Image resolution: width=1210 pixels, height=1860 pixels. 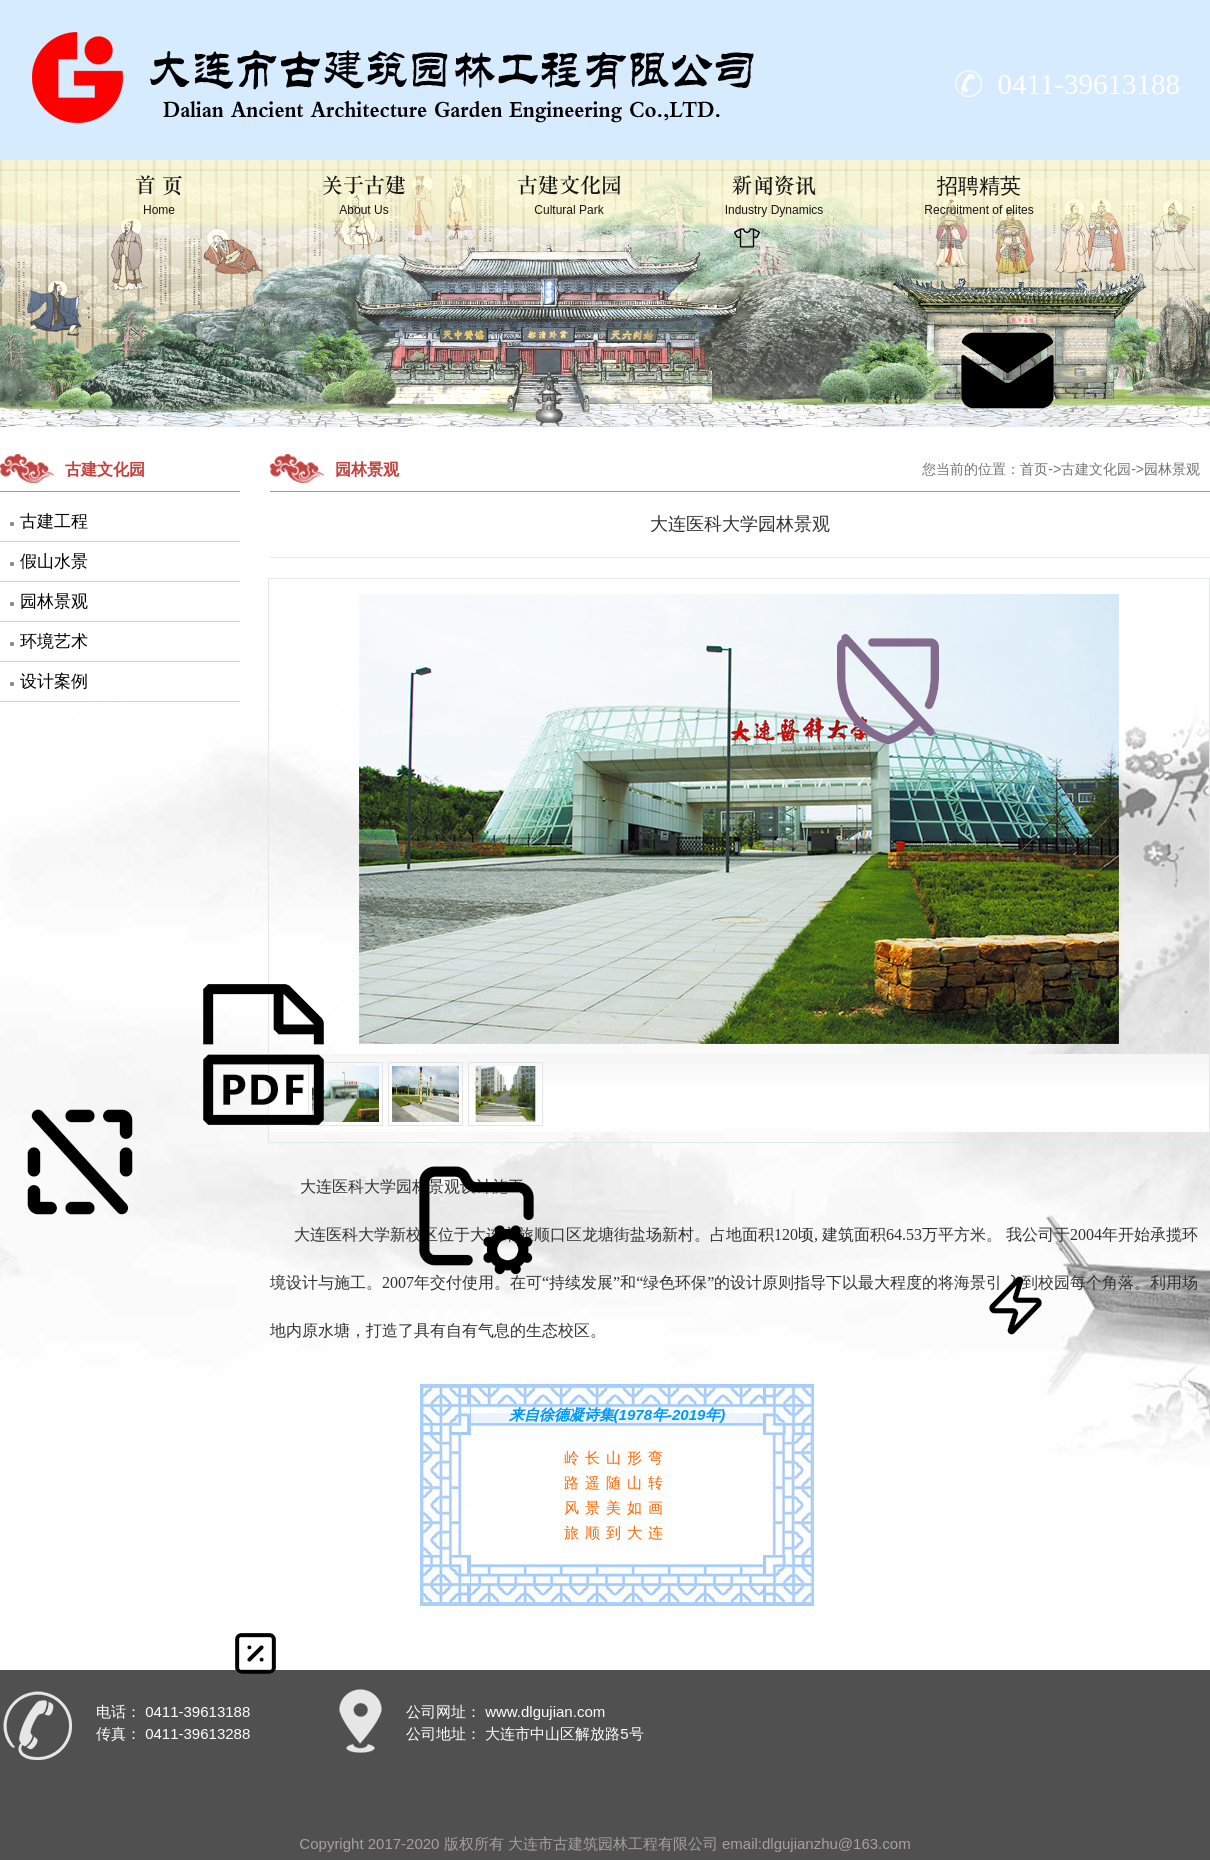 I want to click on view or apply a discount, so click(x=255, y=1653).